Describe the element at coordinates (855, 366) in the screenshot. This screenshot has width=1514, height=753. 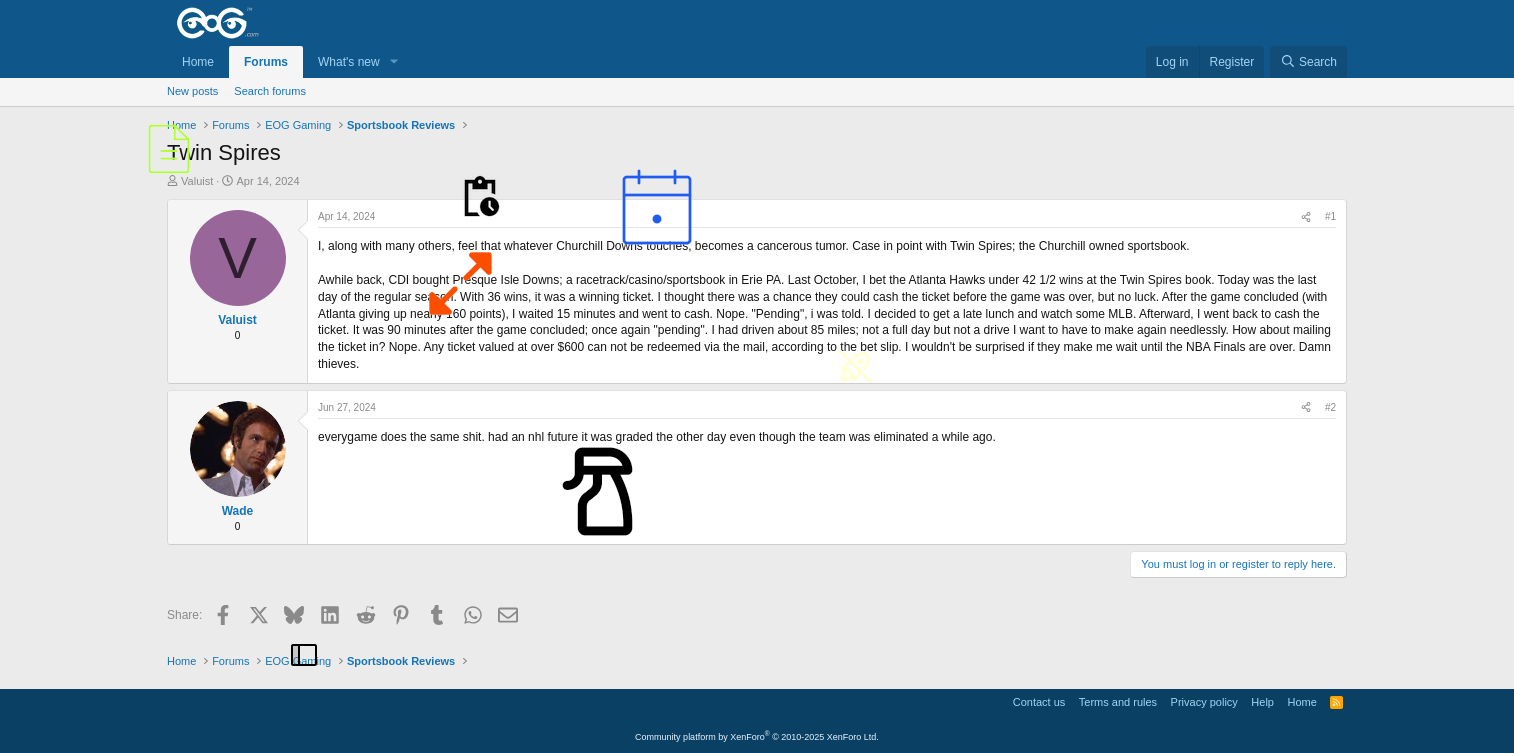
I see `disable quick launch or boost feature` at that location.